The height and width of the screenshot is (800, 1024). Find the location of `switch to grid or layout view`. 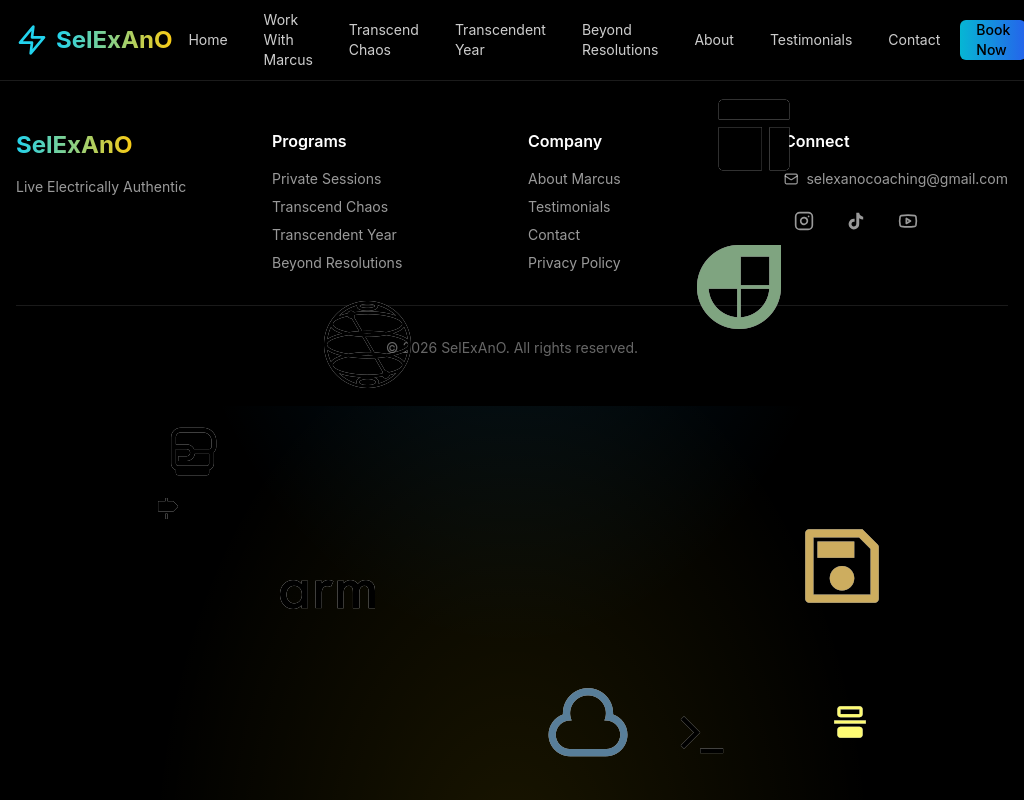

switch to grid or layout view is located at coordinates (754, 135).